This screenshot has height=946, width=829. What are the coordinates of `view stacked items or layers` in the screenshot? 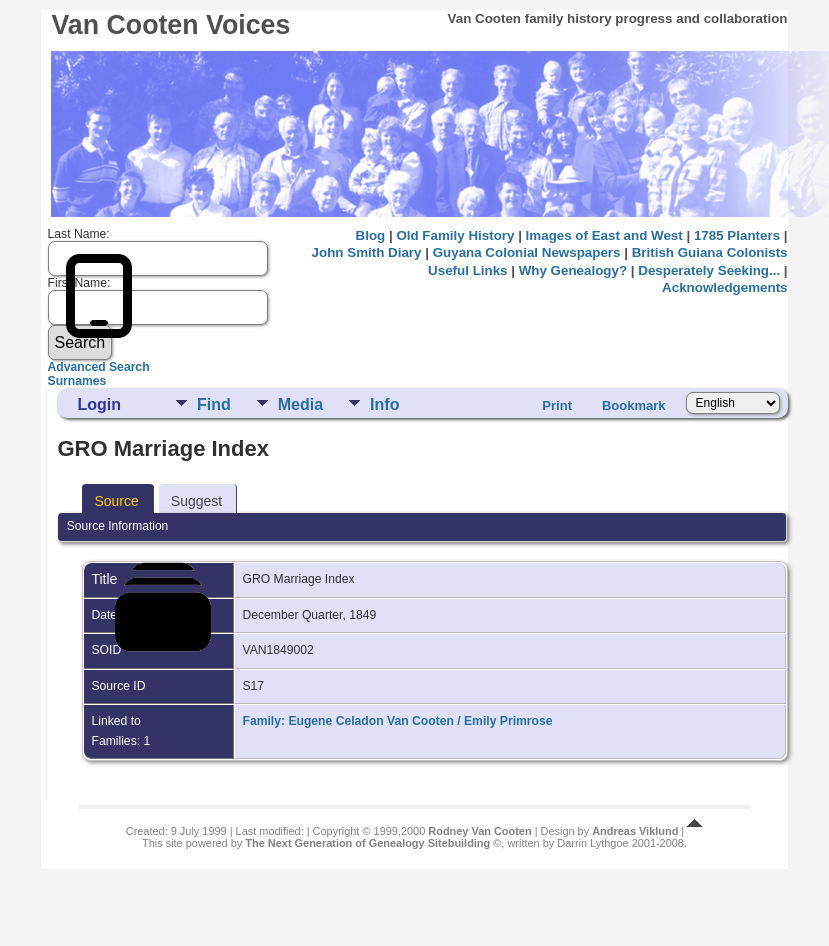 It's located at (163, 607).